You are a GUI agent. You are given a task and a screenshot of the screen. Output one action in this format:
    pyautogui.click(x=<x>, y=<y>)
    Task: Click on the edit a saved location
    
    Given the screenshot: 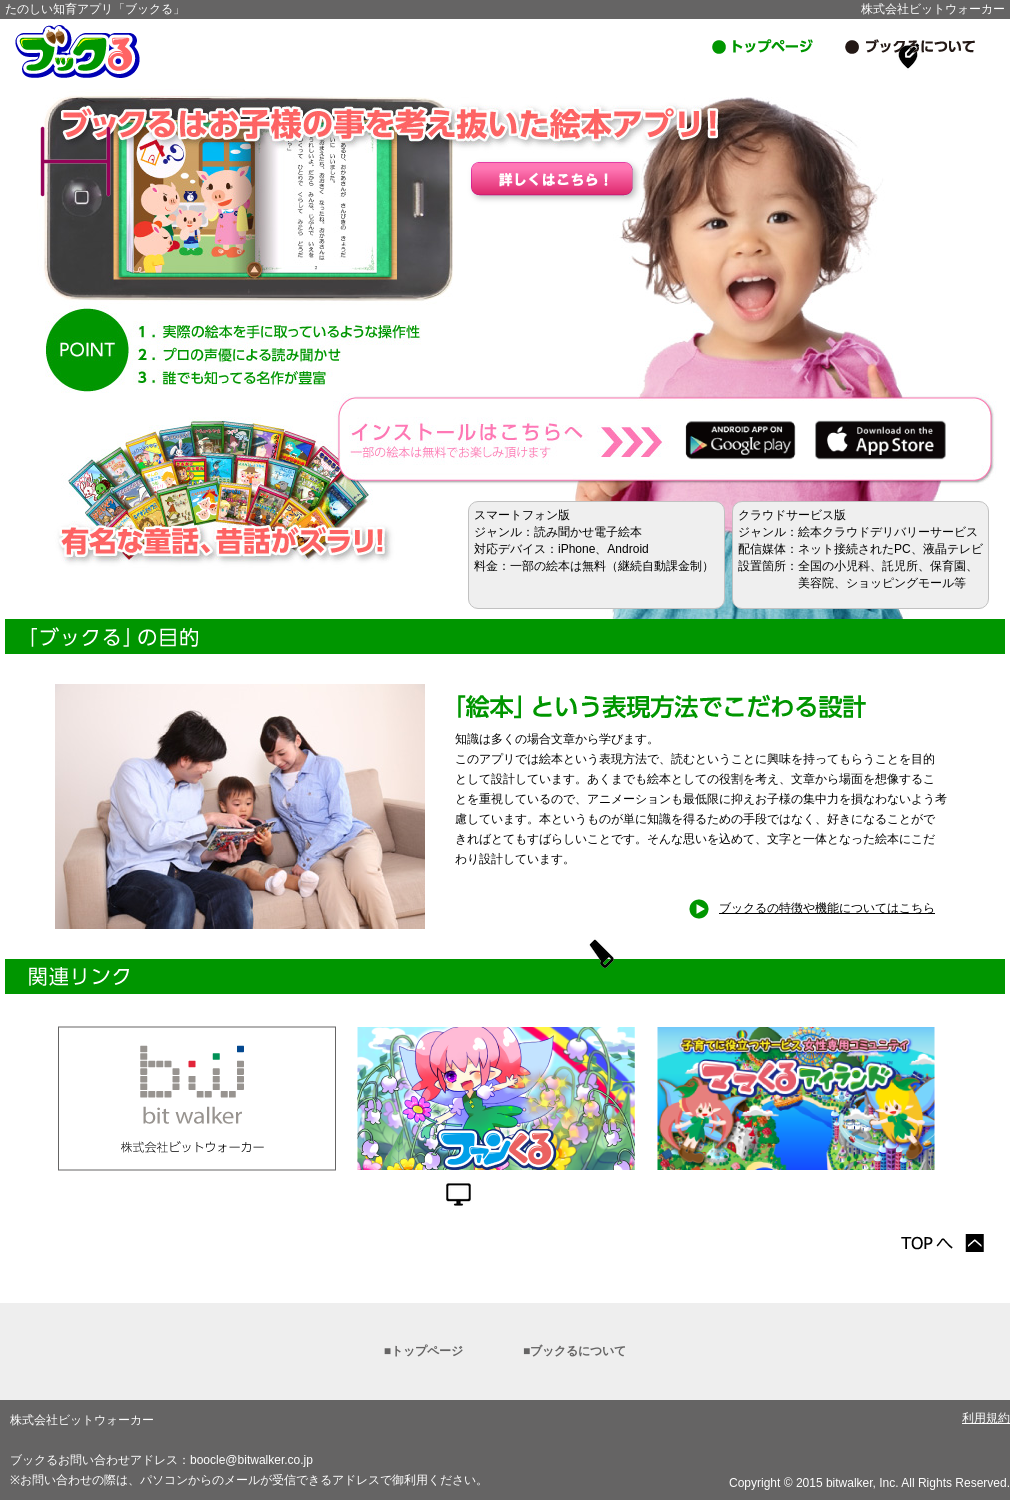 What is the action you would take?
    pyautogui.click(x=908, y=57)
    